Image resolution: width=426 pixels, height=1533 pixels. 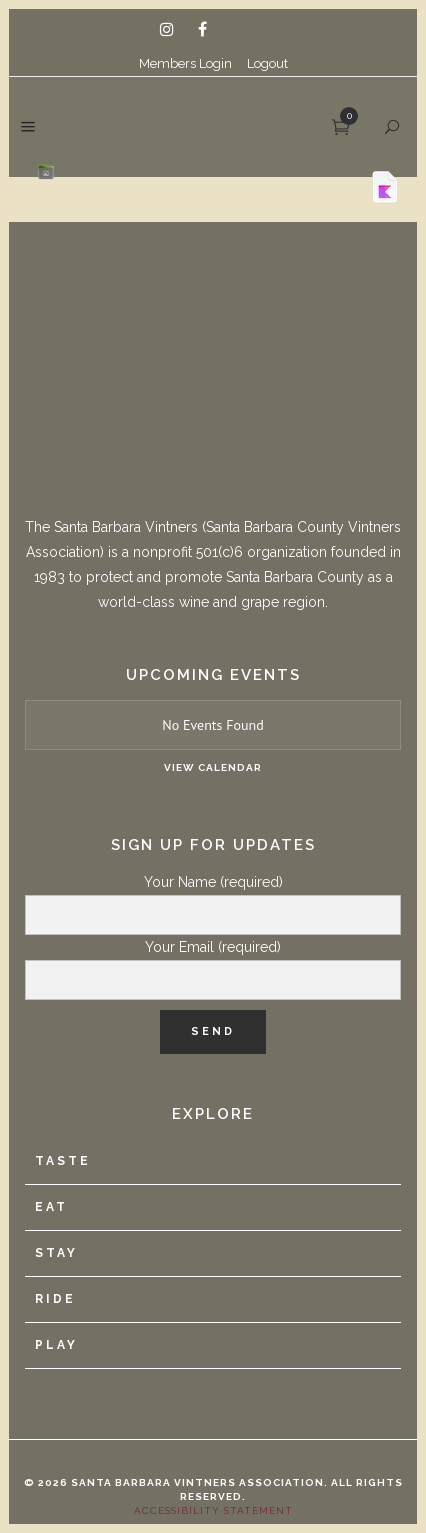 What do you see at coordinates (385, 187) in the screenshot?
I see `a kotlin source code file` at bounding box center [385, 187].